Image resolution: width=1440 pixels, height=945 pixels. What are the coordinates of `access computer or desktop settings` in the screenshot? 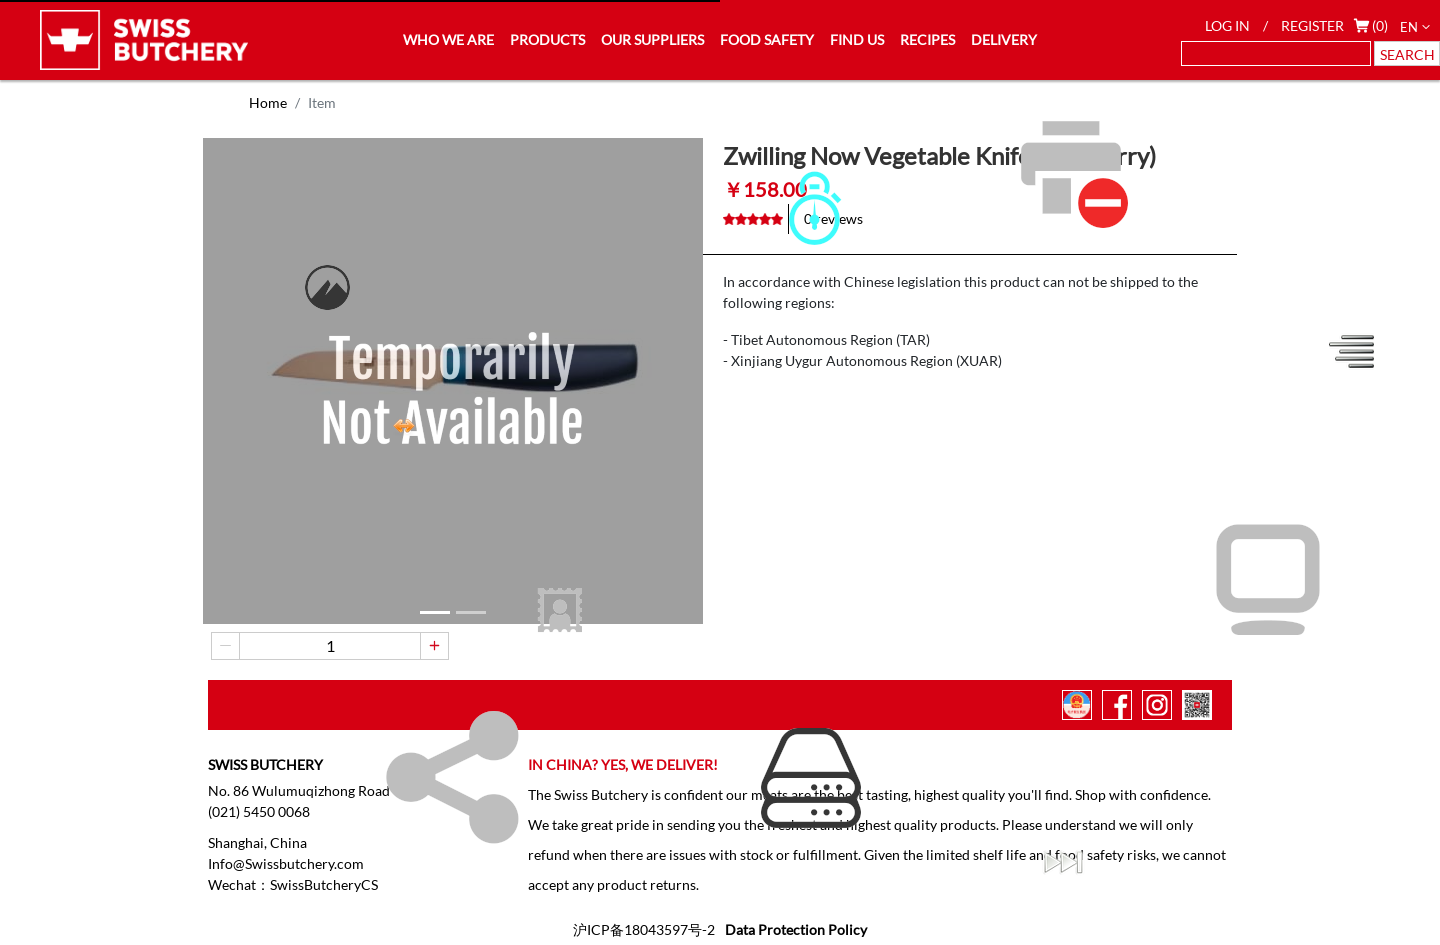 It's located at (1268, 576).